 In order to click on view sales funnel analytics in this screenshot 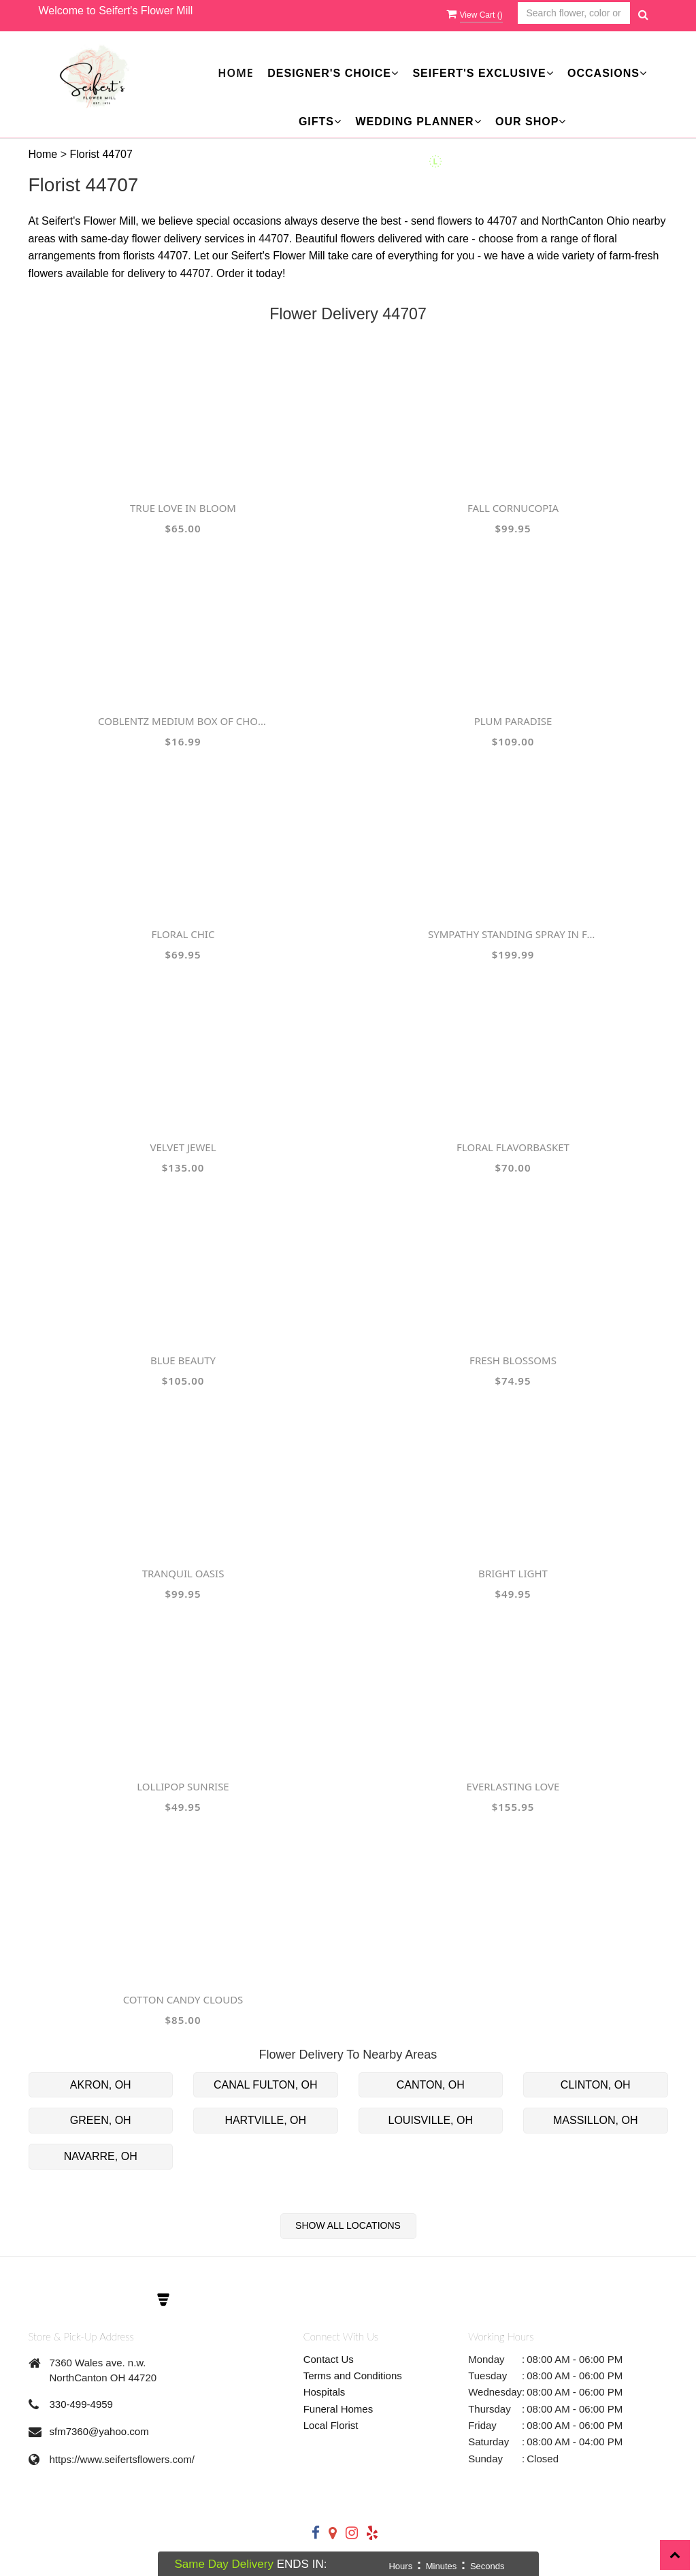, I will do `click(163, 2300)`.